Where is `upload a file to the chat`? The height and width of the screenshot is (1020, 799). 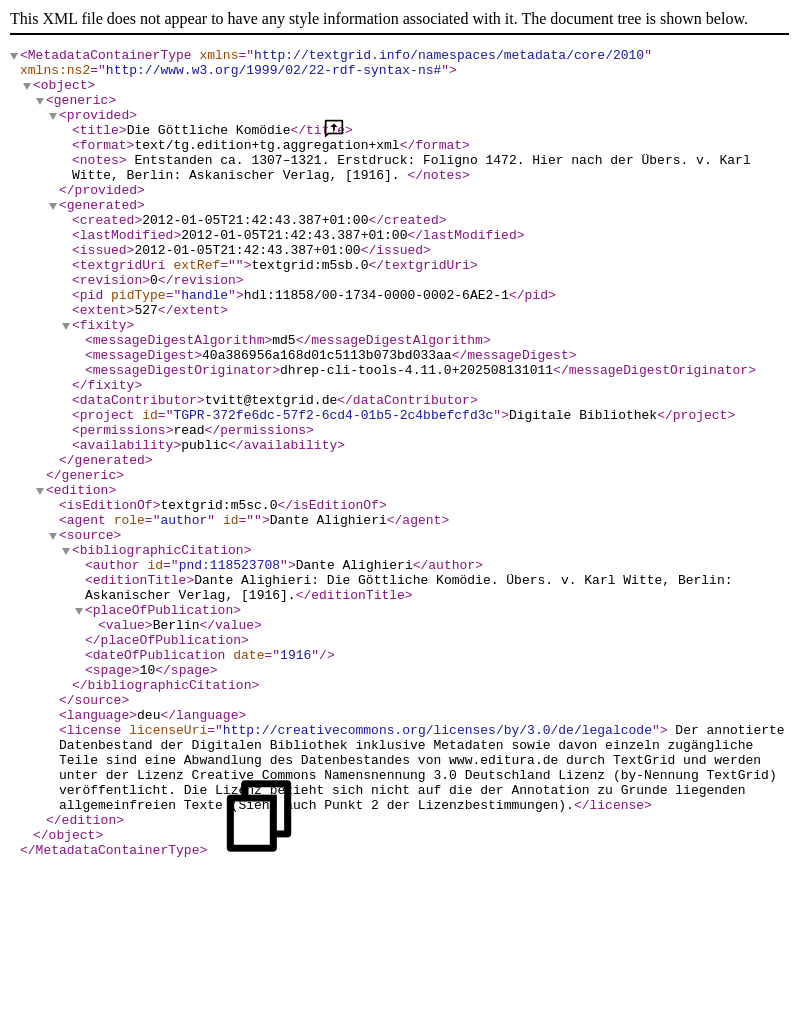
upload a file to the chat is located at coordinates (334, 128).